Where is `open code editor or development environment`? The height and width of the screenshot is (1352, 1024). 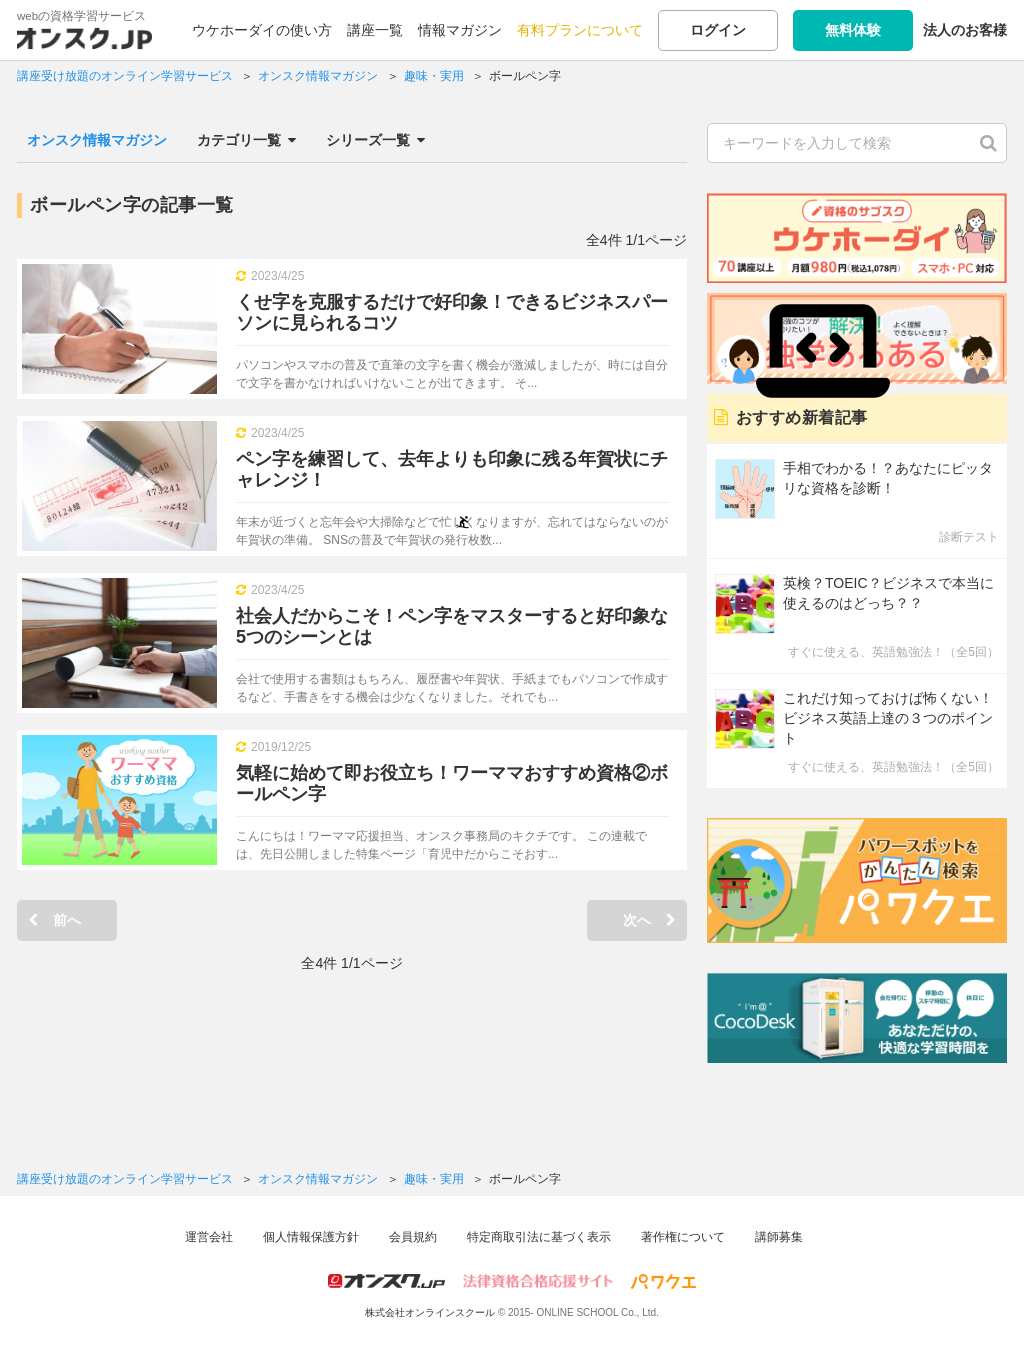
open code editor or development environment is located at coordinates (823, 351).